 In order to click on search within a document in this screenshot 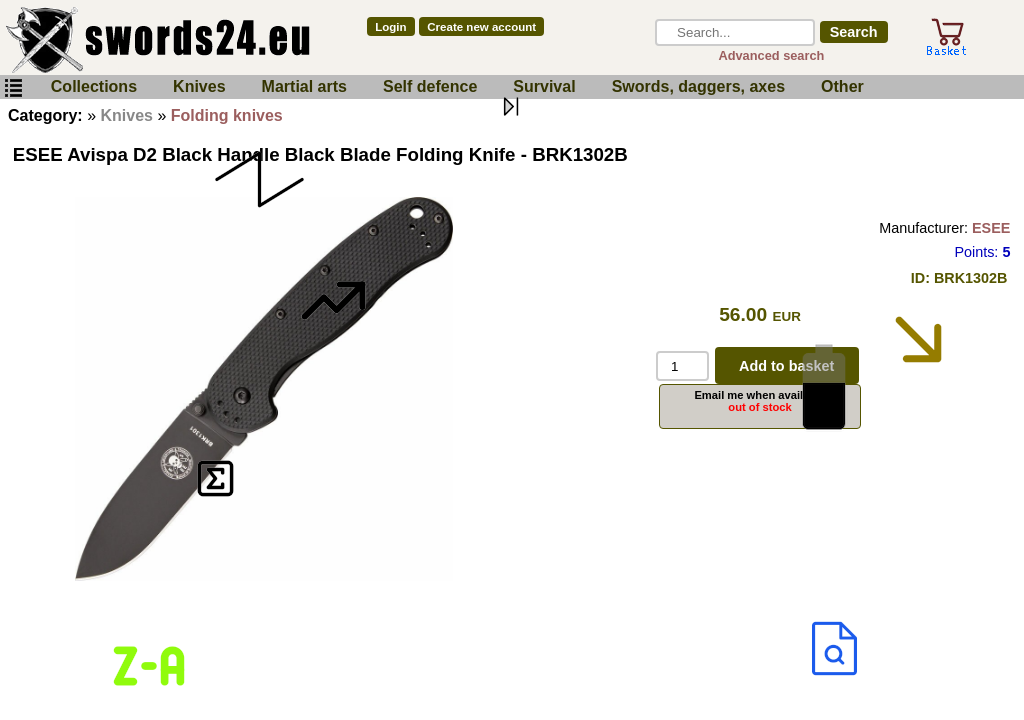, I will do `click(834, 648)`.